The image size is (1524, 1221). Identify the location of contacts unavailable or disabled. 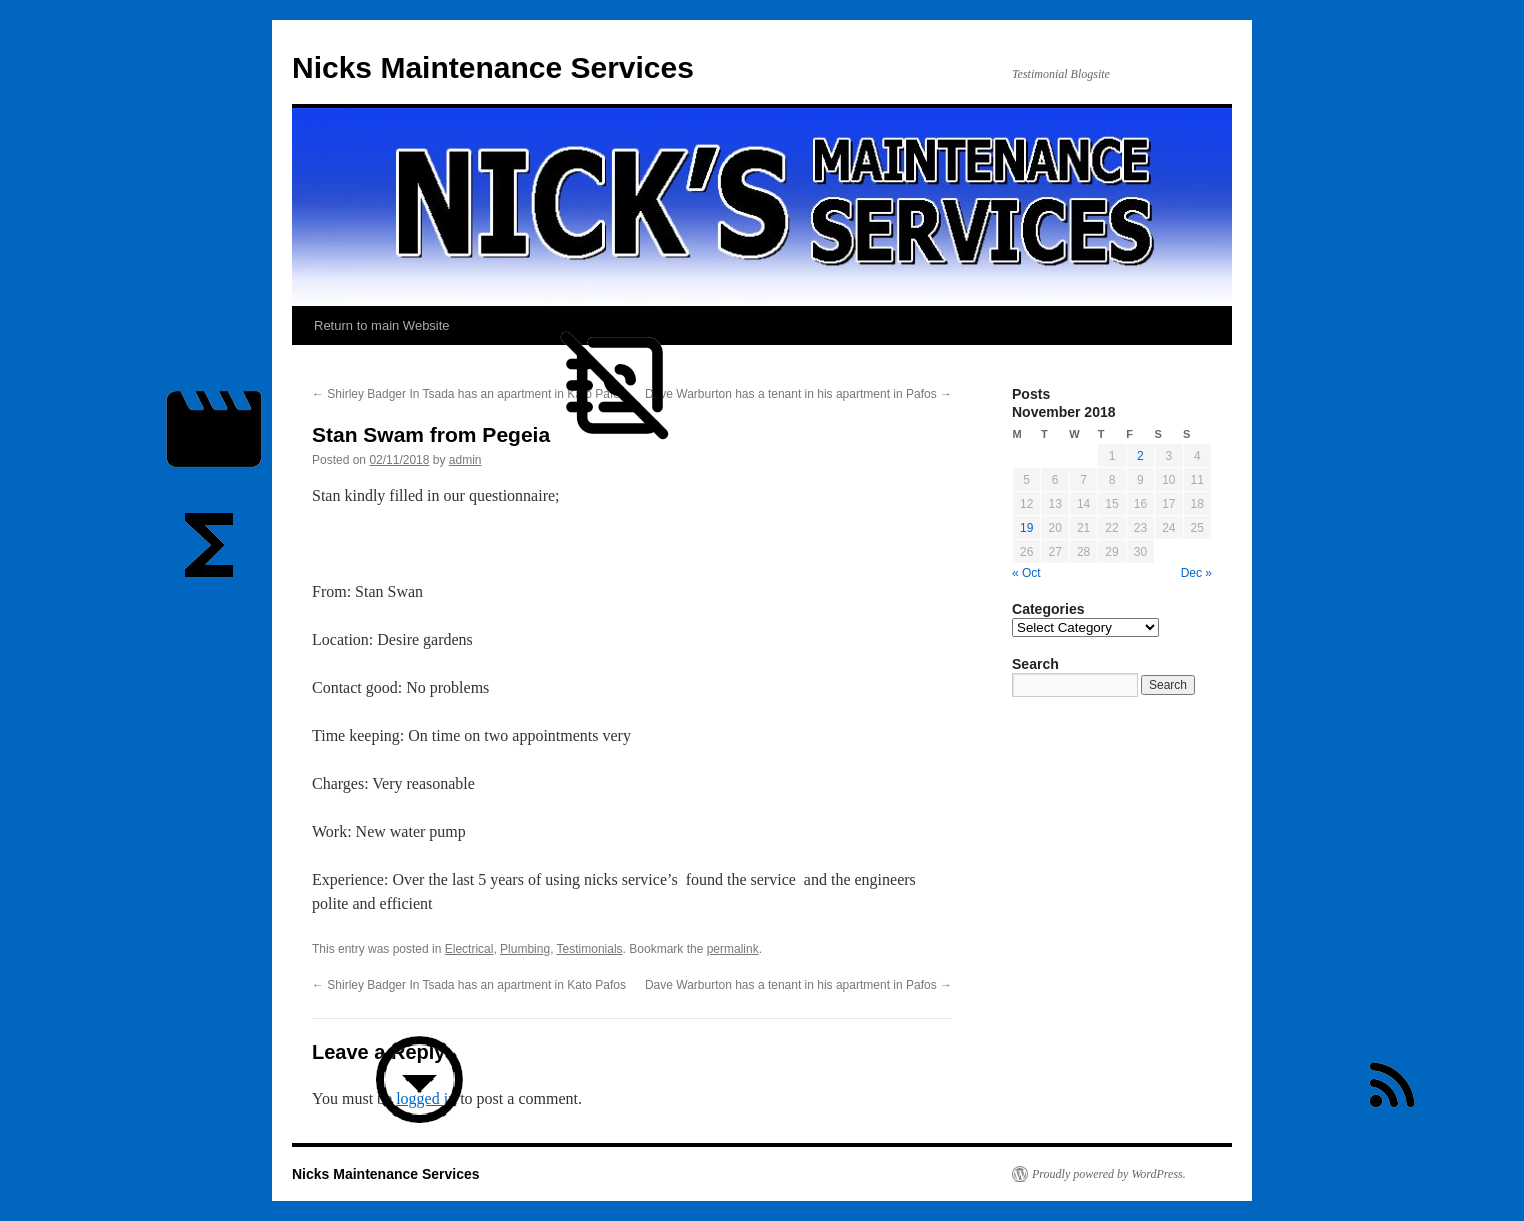
(614, 385).